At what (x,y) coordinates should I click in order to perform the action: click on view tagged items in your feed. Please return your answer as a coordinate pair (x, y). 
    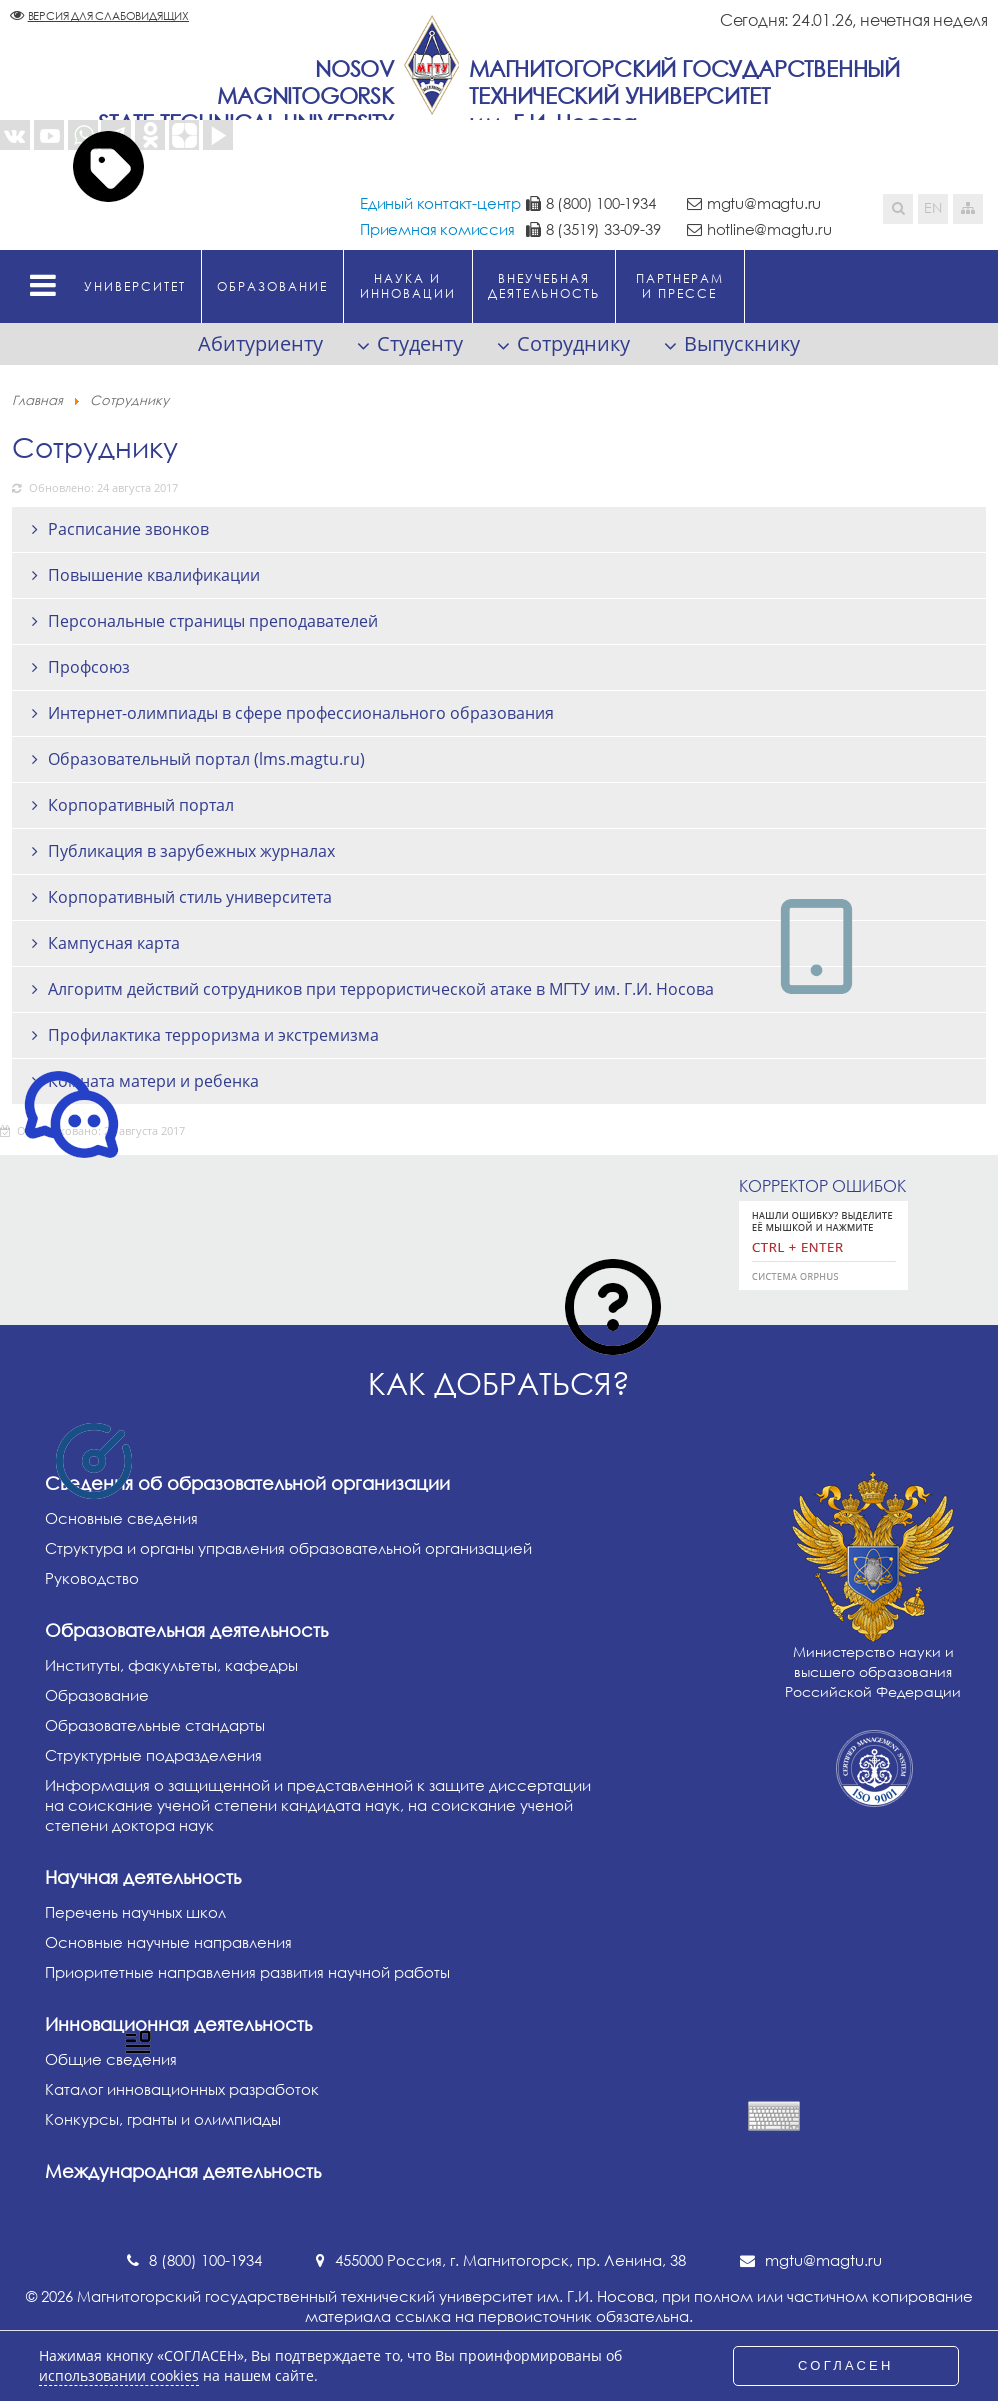
    Looking at the image, I should click on (108, 166).